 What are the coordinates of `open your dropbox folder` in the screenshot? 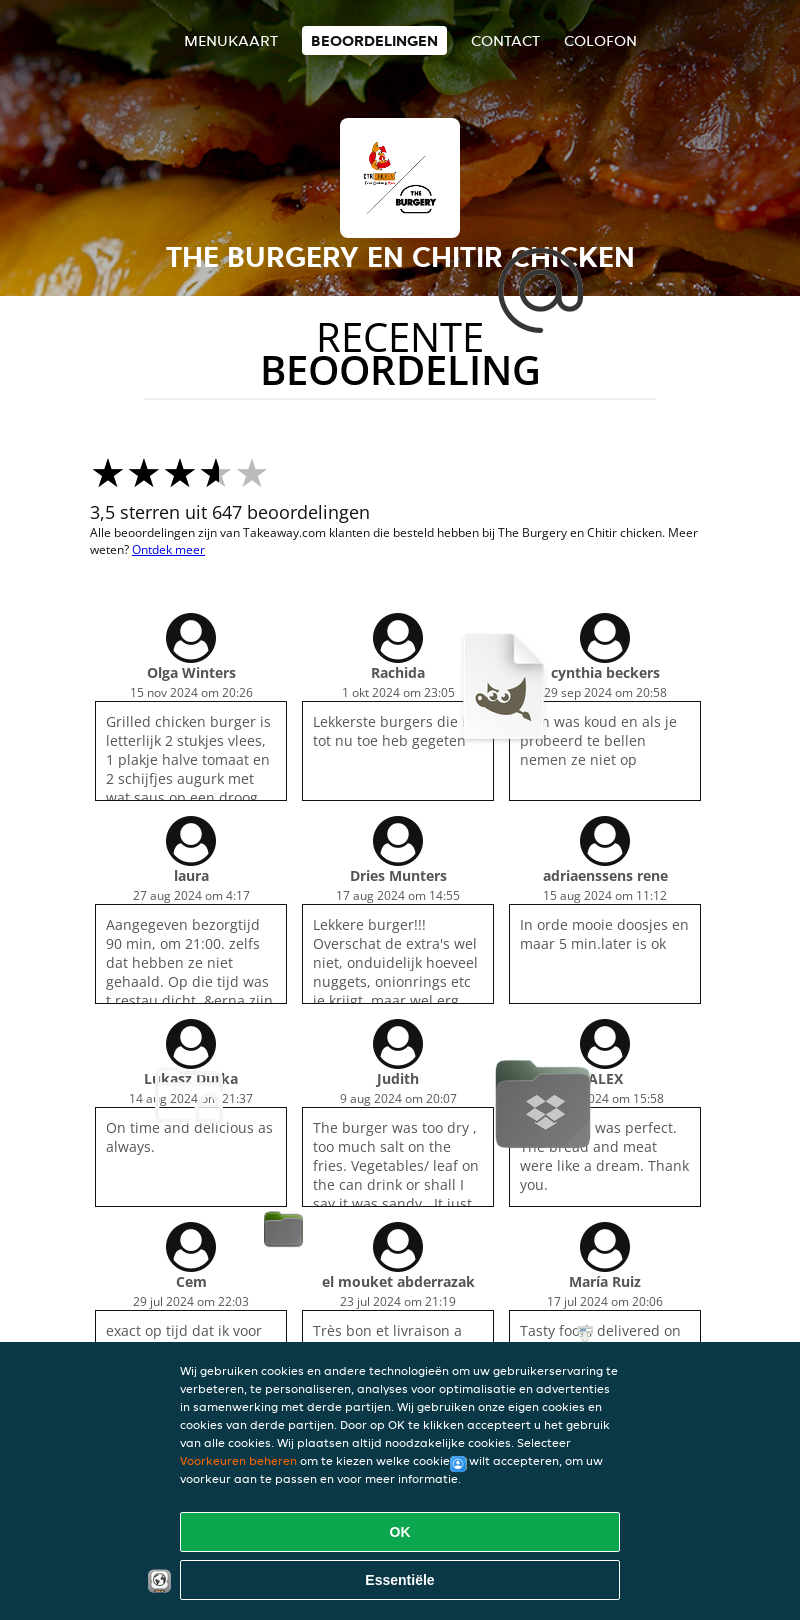 It's located at (543, 1104).